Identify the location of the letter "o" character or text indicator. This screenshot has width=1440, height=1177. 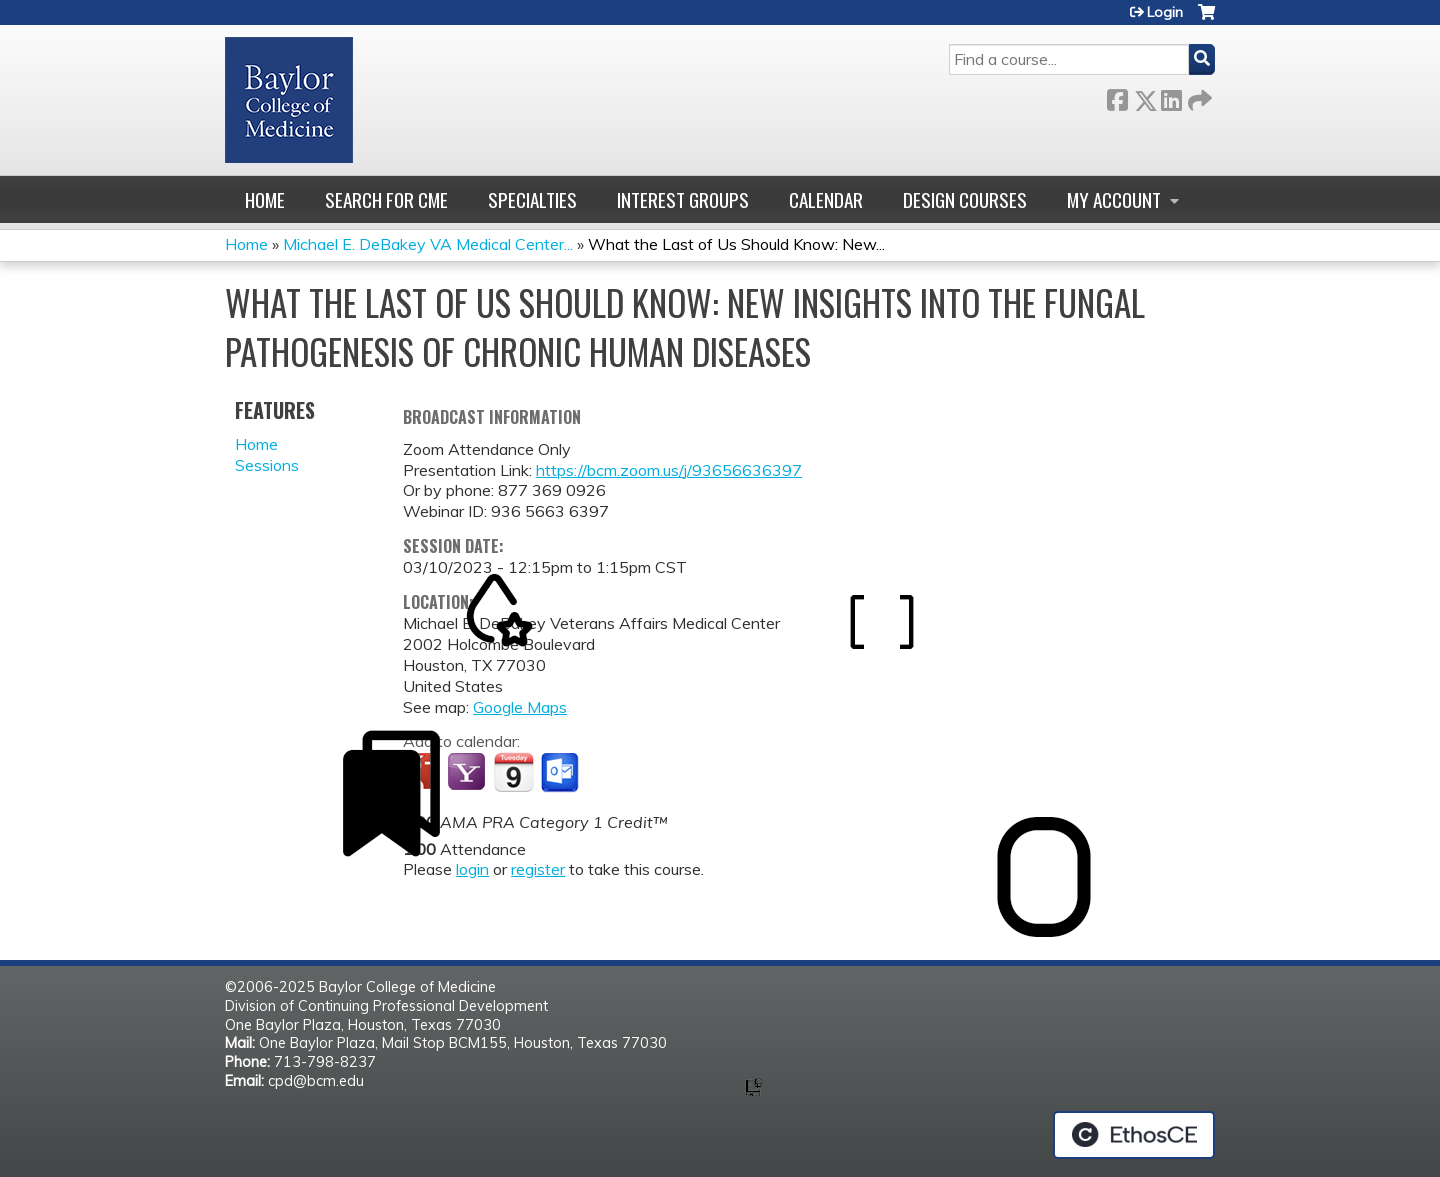
(1044, 877).